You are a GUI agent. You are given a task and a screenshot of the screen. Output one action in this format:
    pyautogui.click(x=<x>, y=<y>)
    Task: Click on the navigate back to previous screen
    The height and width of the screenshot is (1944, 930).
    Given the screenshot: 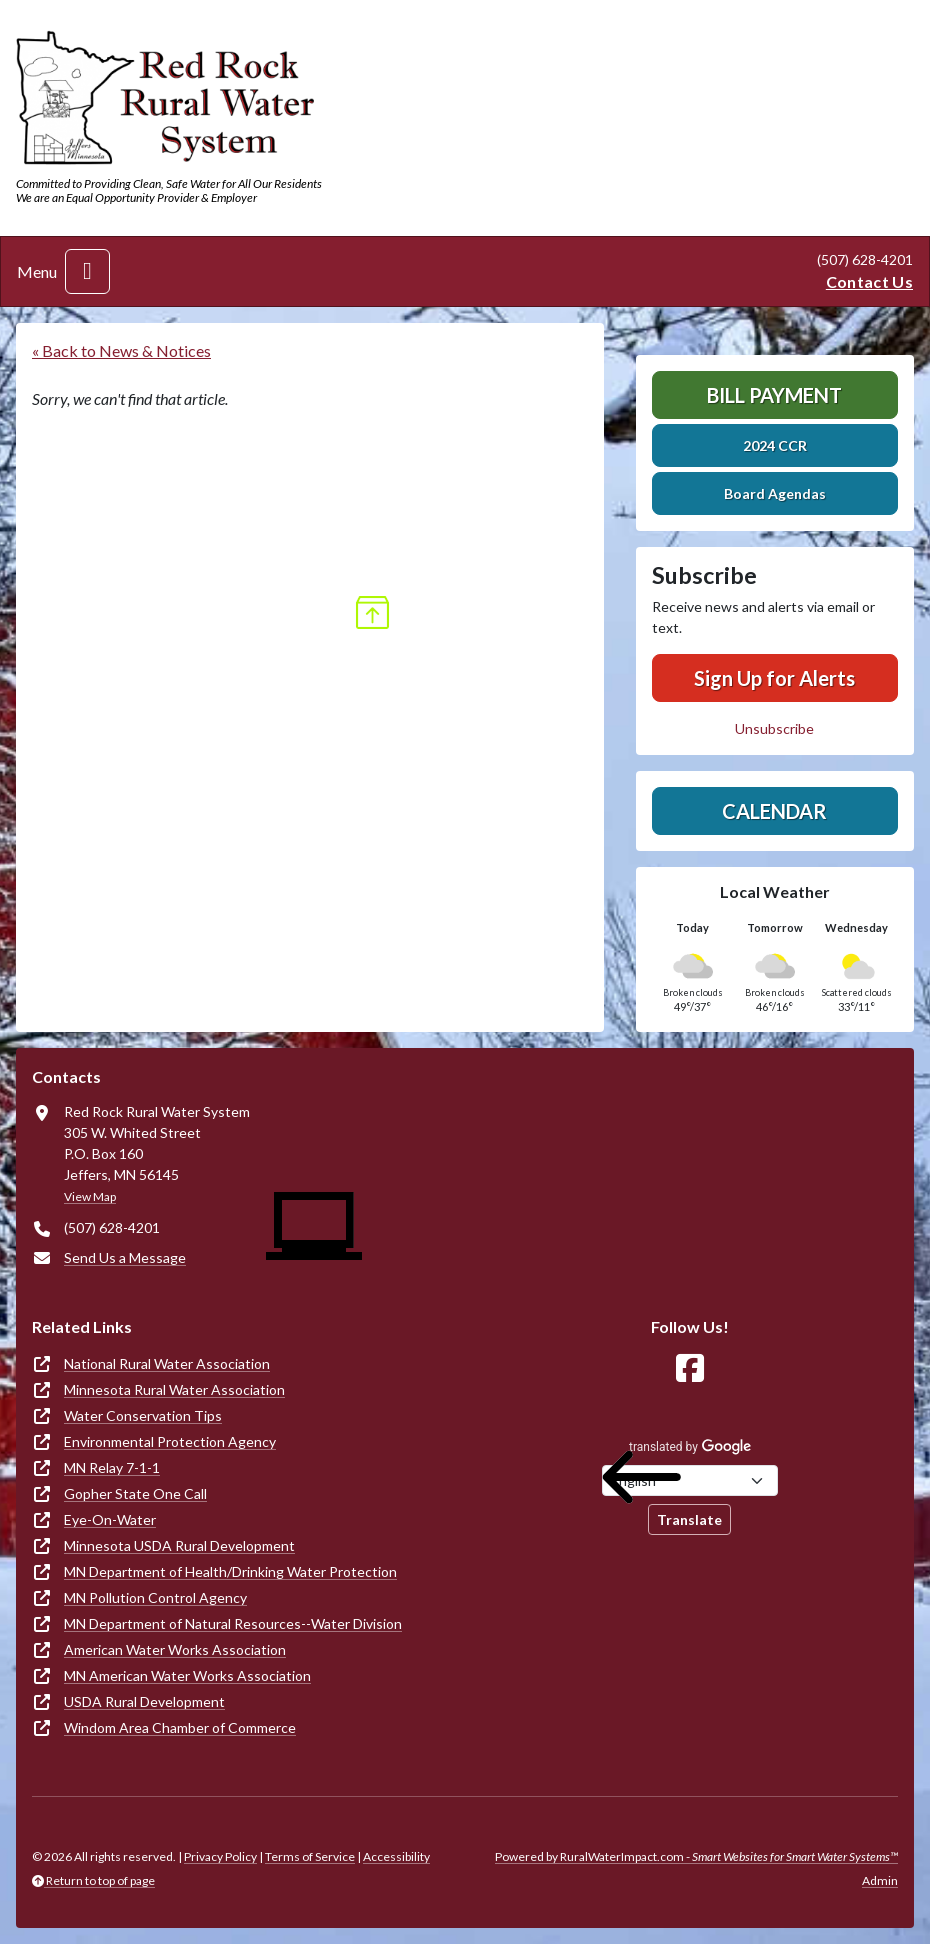 What is the action you would take?
    pyautogui.click(x=641, y=1477)
    